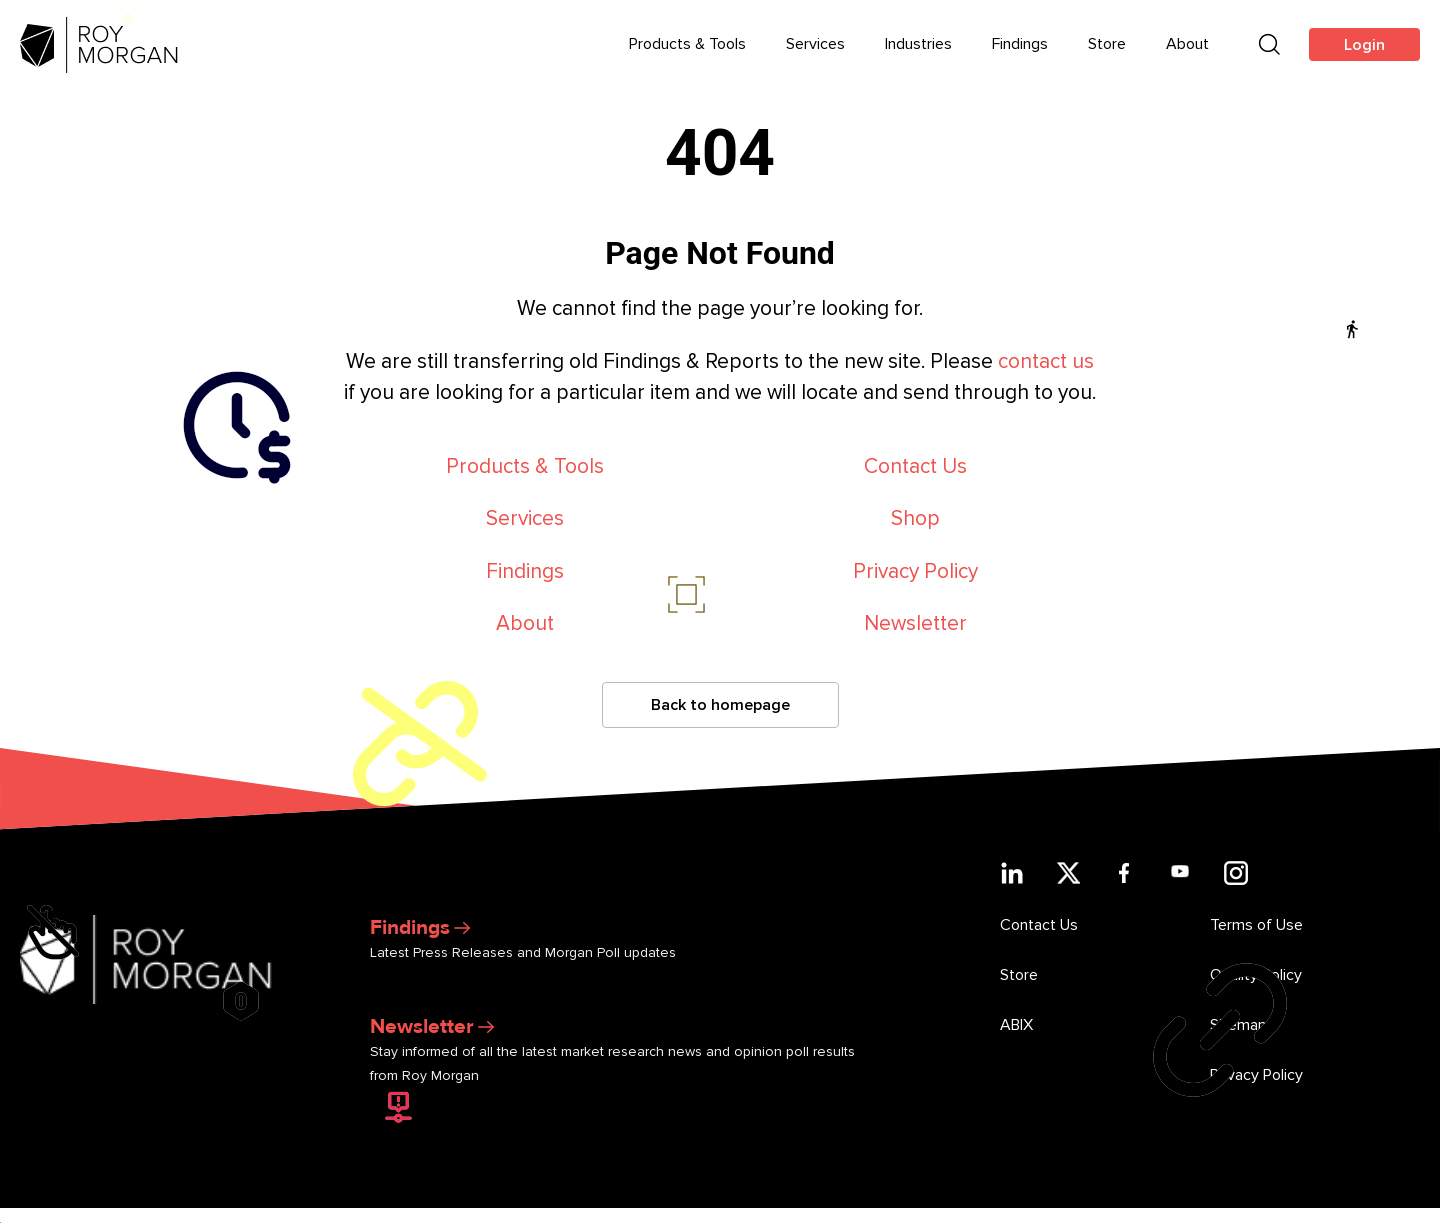 This screenshot has height=1227, width=1440. I want to click on get walking directions, so click(1352, 329).